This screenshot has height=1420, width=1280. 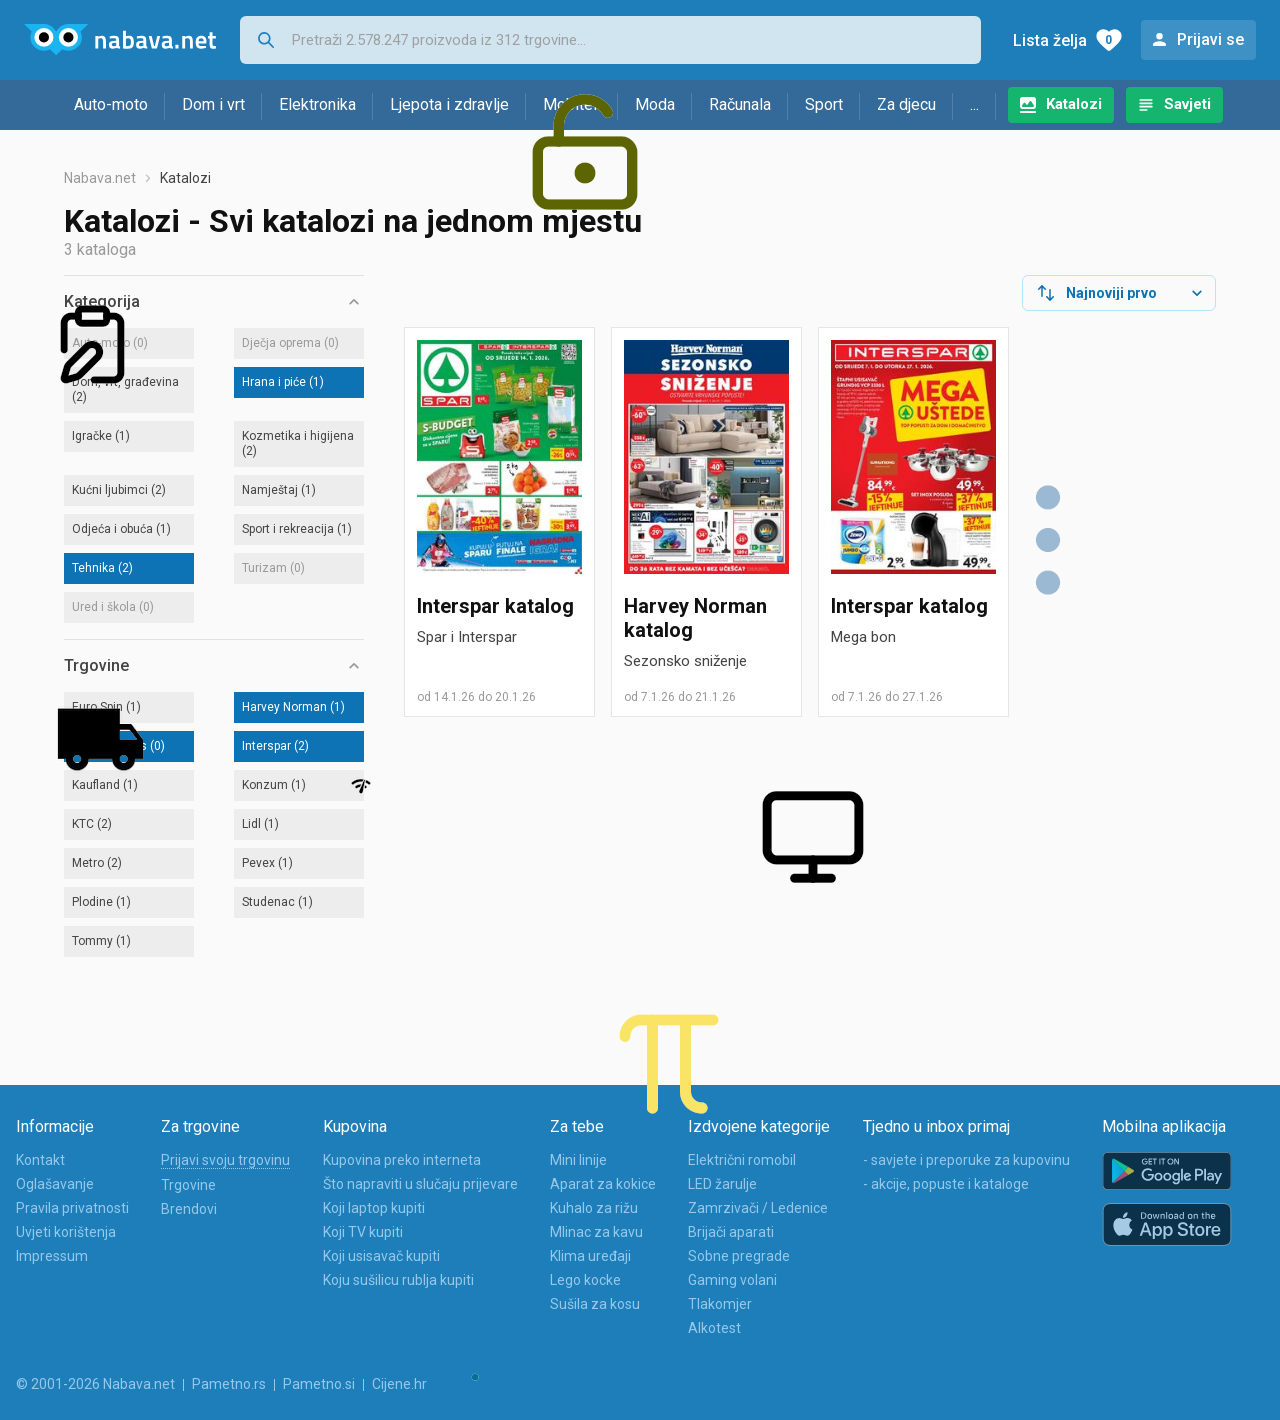 What do you see at coordinates (669, 1064) in the screenshot?
I see `access mathematical constants or formulas` at bounding box center [669, 1064].